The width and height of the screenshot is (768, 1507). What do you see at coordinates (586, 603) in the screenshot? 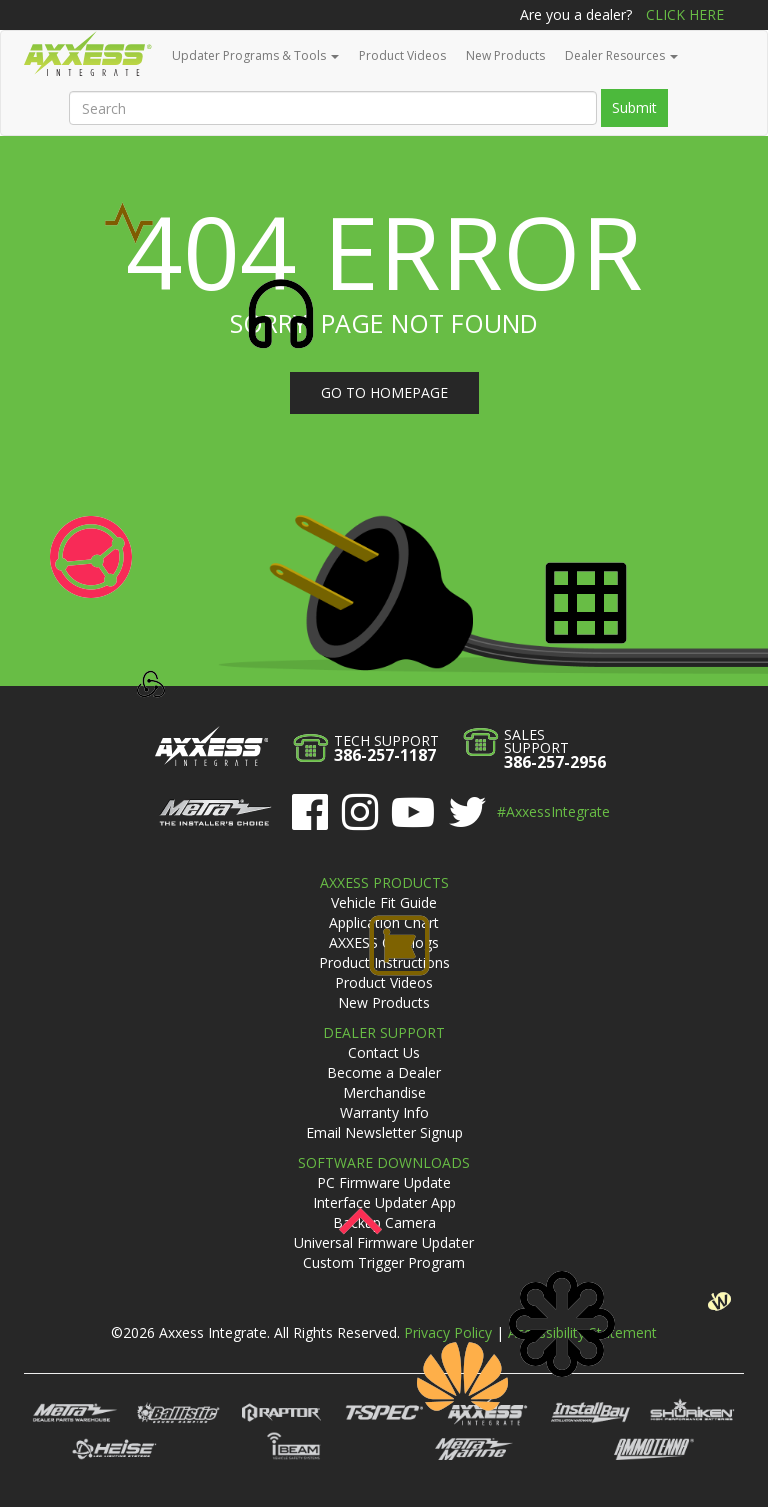
I see `switch to grid view layout` at bounding box center [586, 603].